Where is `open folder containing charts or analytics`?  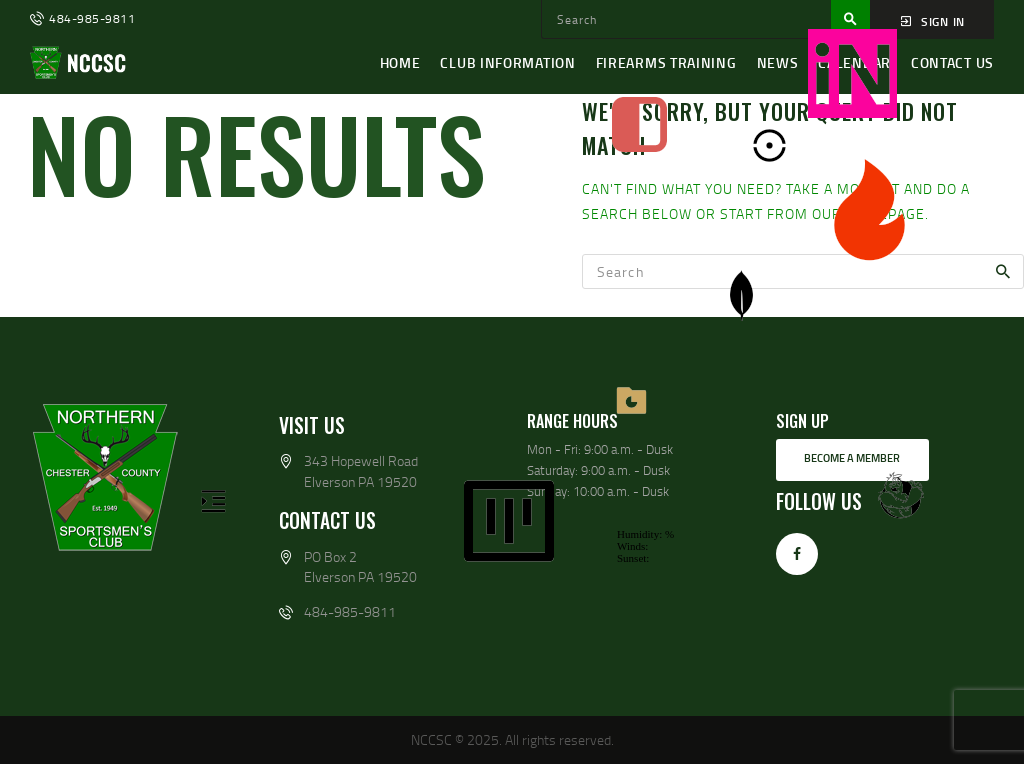
open folder containing charts or analytics is located at coordinates (631, 400).